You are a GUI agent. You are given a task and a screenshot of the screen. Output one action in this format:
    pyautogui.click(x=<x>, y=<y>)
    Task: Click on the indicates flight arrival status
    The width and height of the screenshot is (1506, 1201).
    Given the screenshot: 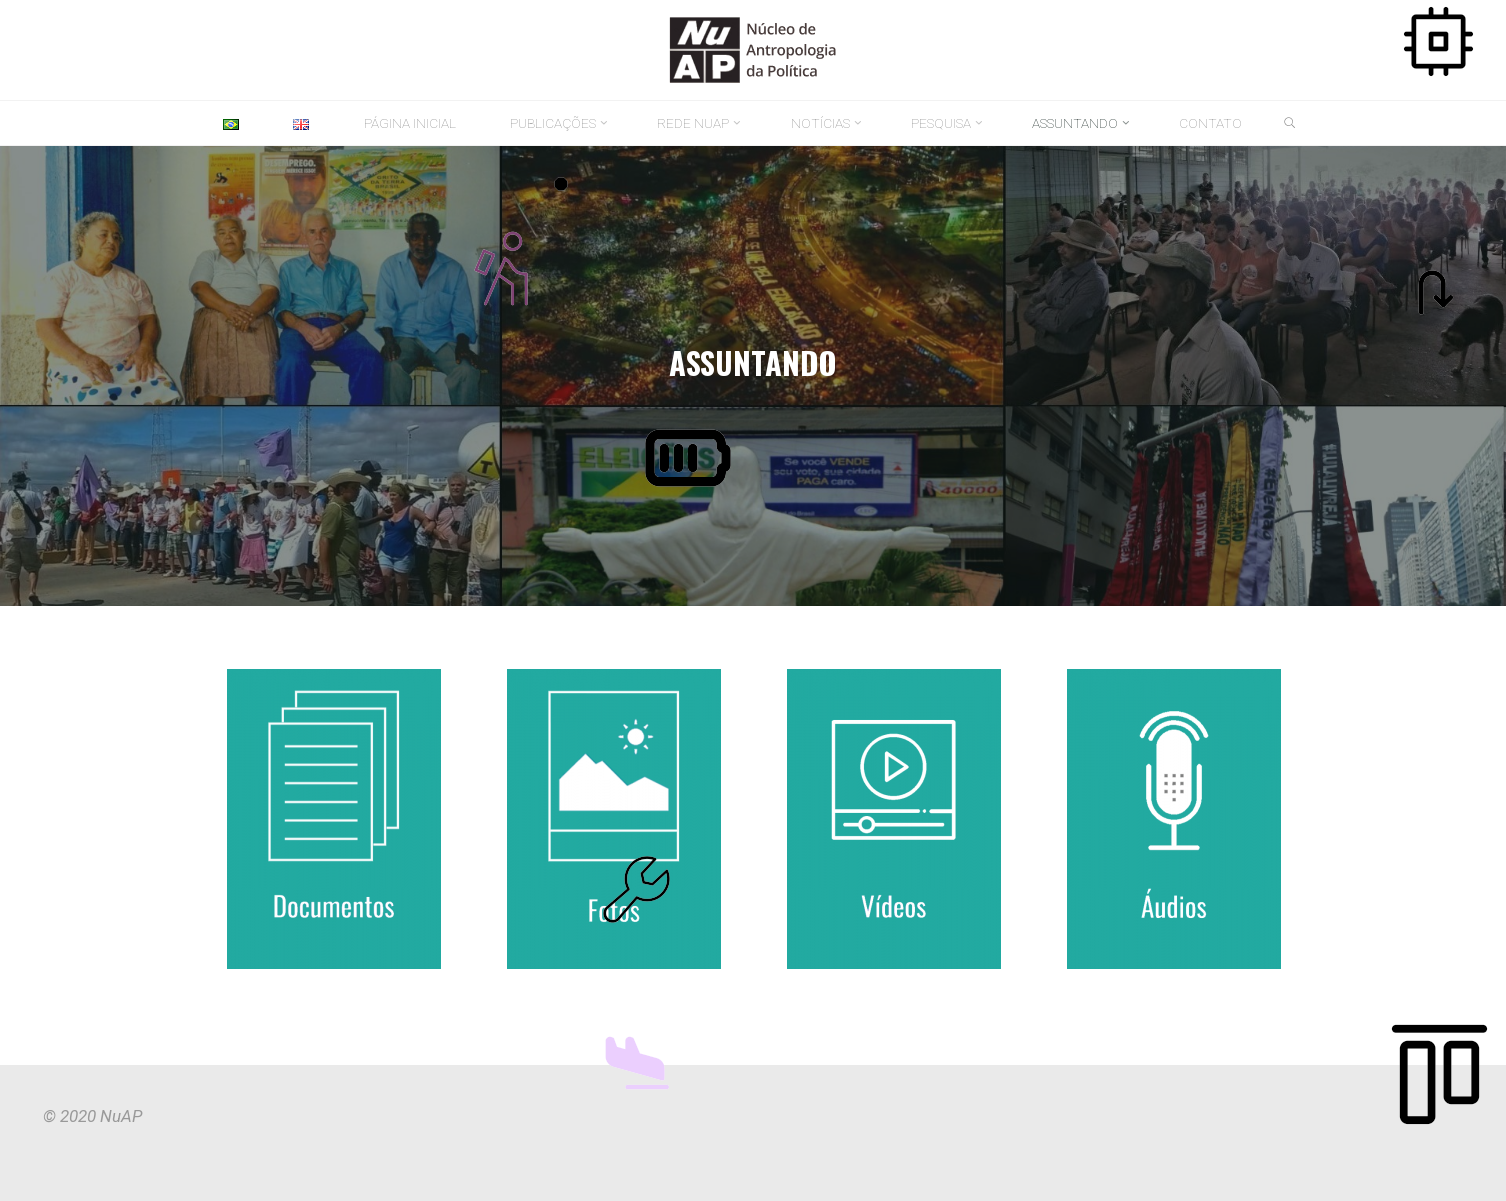 What is the action you would take?
    pyautogui.click(x=634, y=1063)
    